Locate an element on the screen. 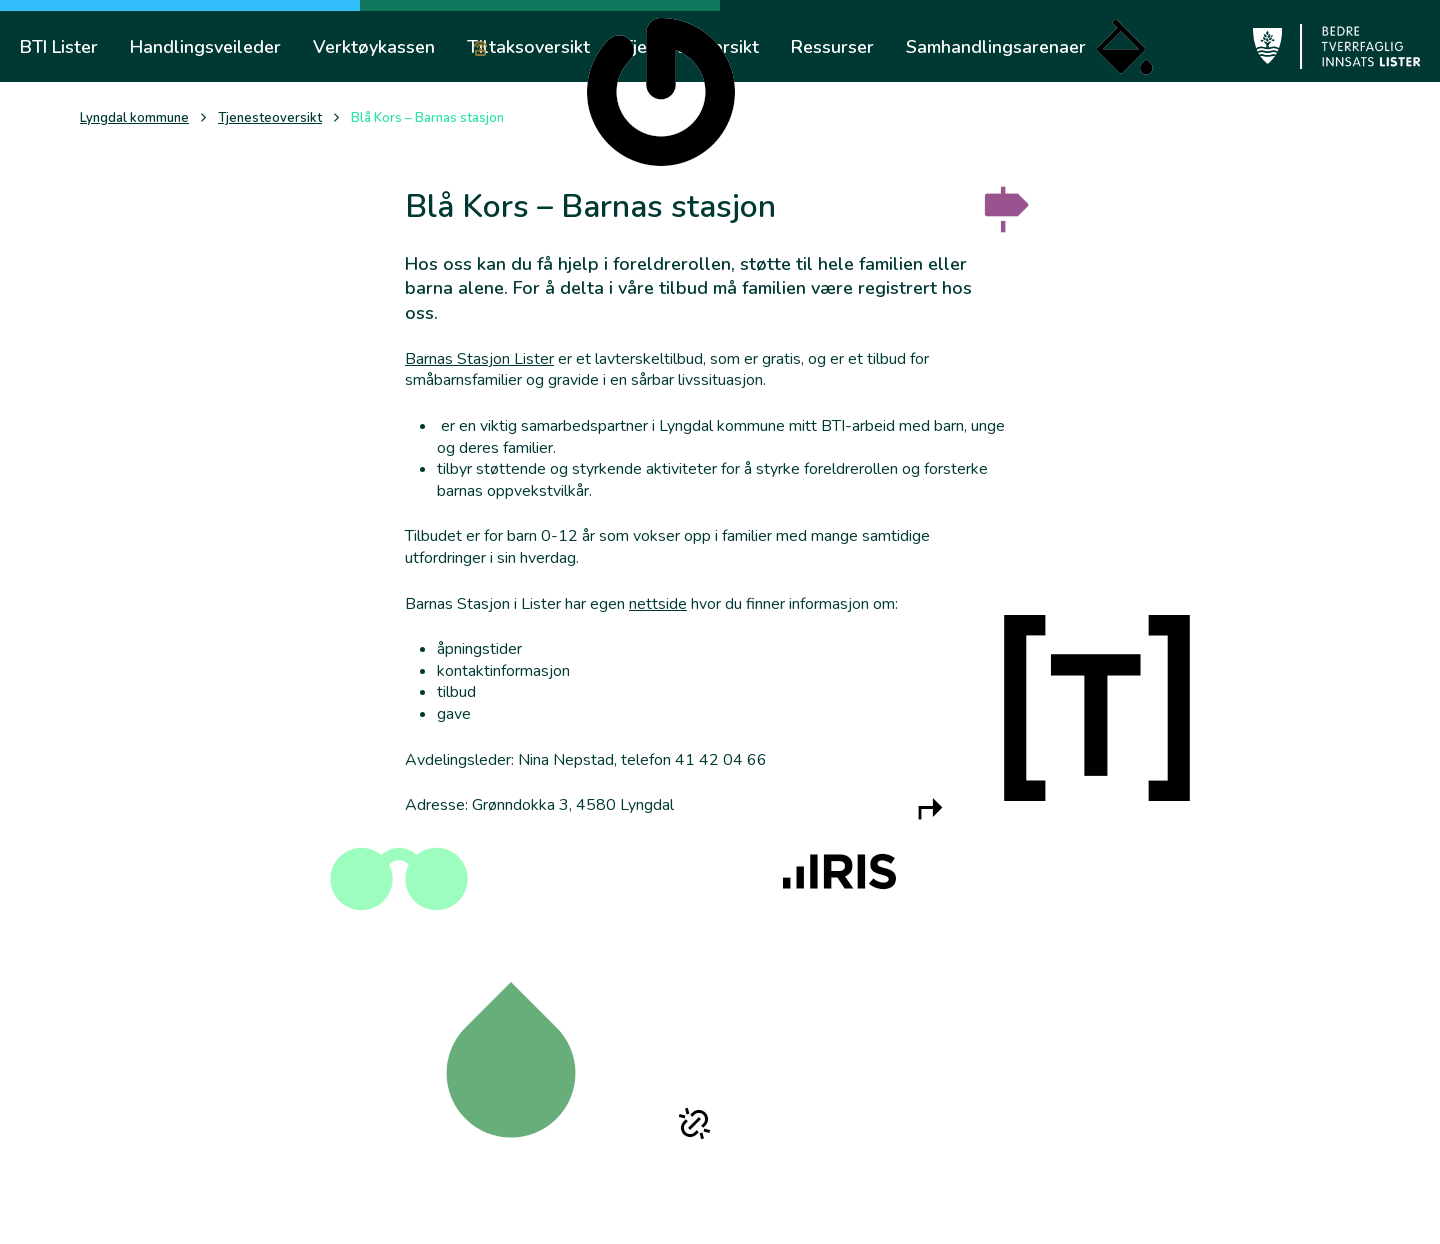  TOML configuration file format logo is located at coordinates (1097, 708).